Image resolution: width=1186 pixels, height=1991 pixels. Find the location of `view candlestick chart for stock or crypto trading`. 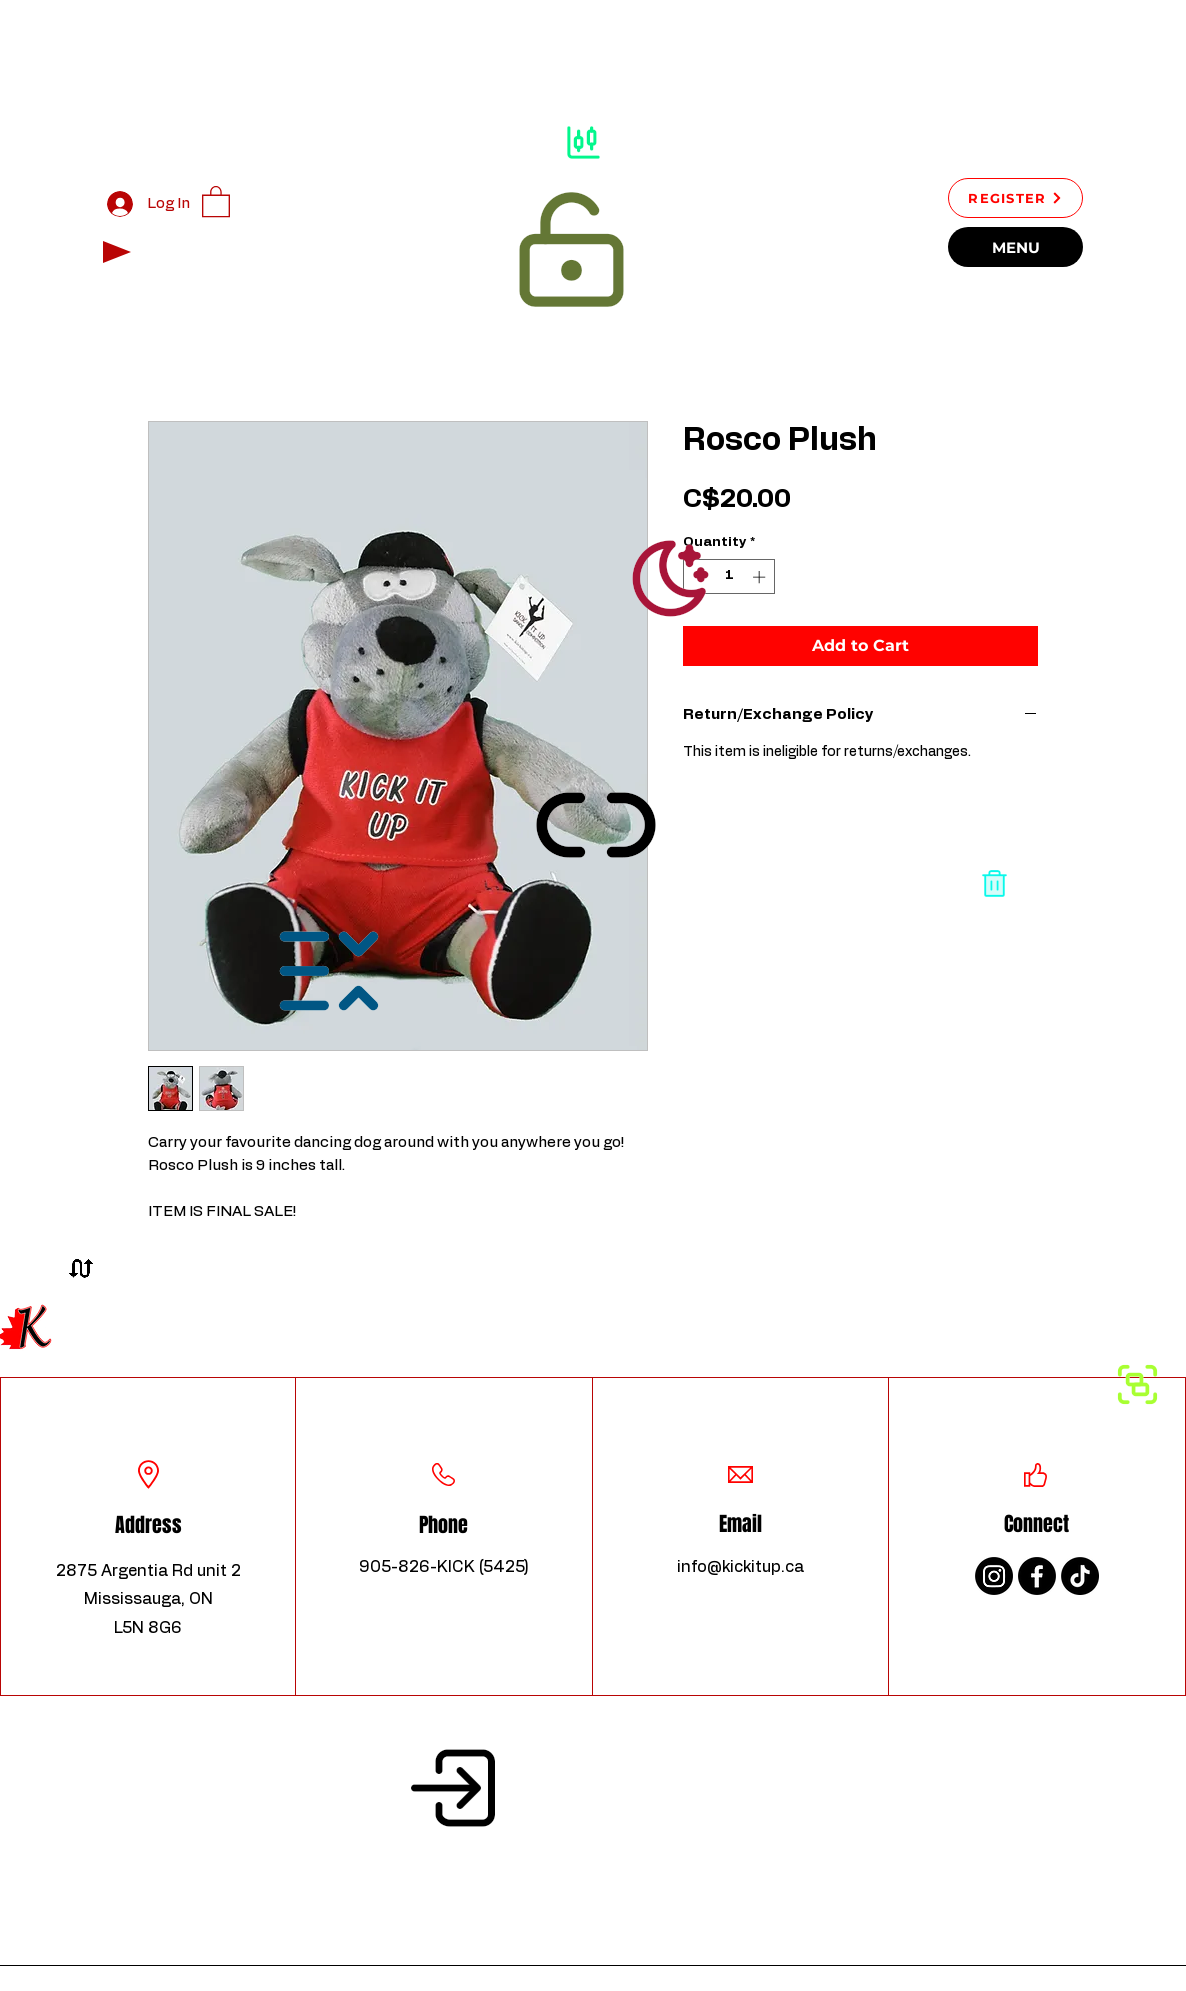

view candlestick chart for stock or crypto trading is located at coordinates (583, 142).